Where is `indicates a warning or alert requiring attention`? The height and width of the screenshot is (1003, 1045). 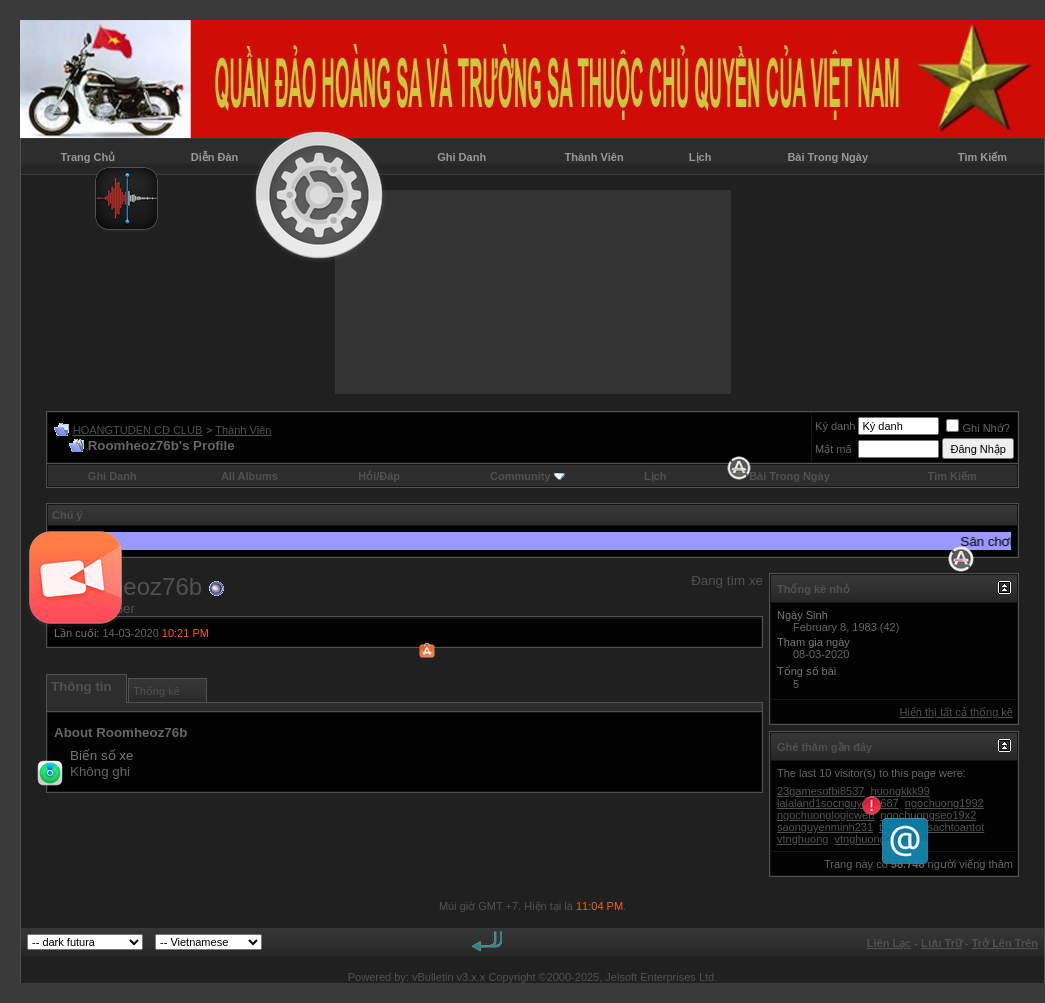
indicates a warning or alert requiring attention is located at coordinates (871, 805).